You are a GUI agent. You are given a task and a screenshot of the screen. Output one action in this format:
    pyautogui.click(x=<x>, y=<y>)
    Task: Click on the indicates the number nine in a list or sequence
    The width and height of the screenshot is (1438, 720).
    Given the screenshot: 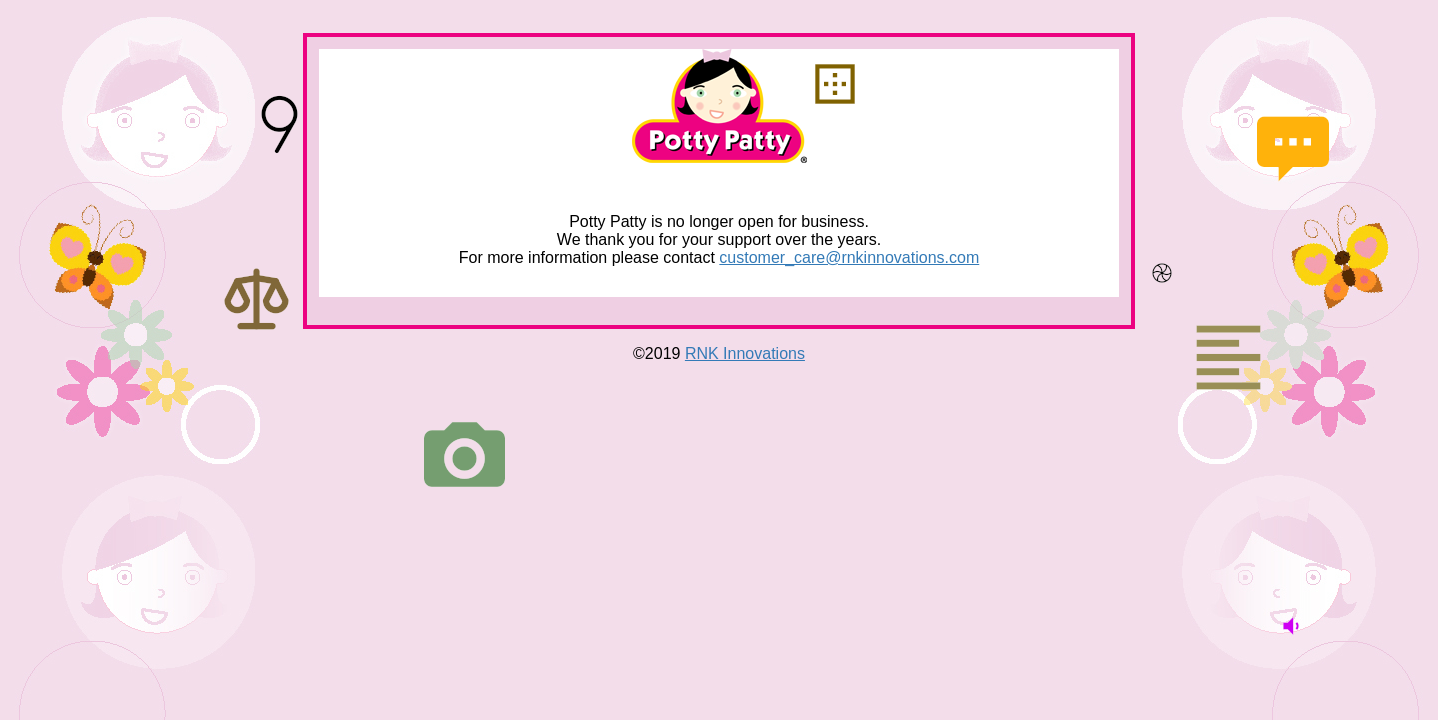 What is the action you would take?
    pyautogui.click(x=279, y=124)
    